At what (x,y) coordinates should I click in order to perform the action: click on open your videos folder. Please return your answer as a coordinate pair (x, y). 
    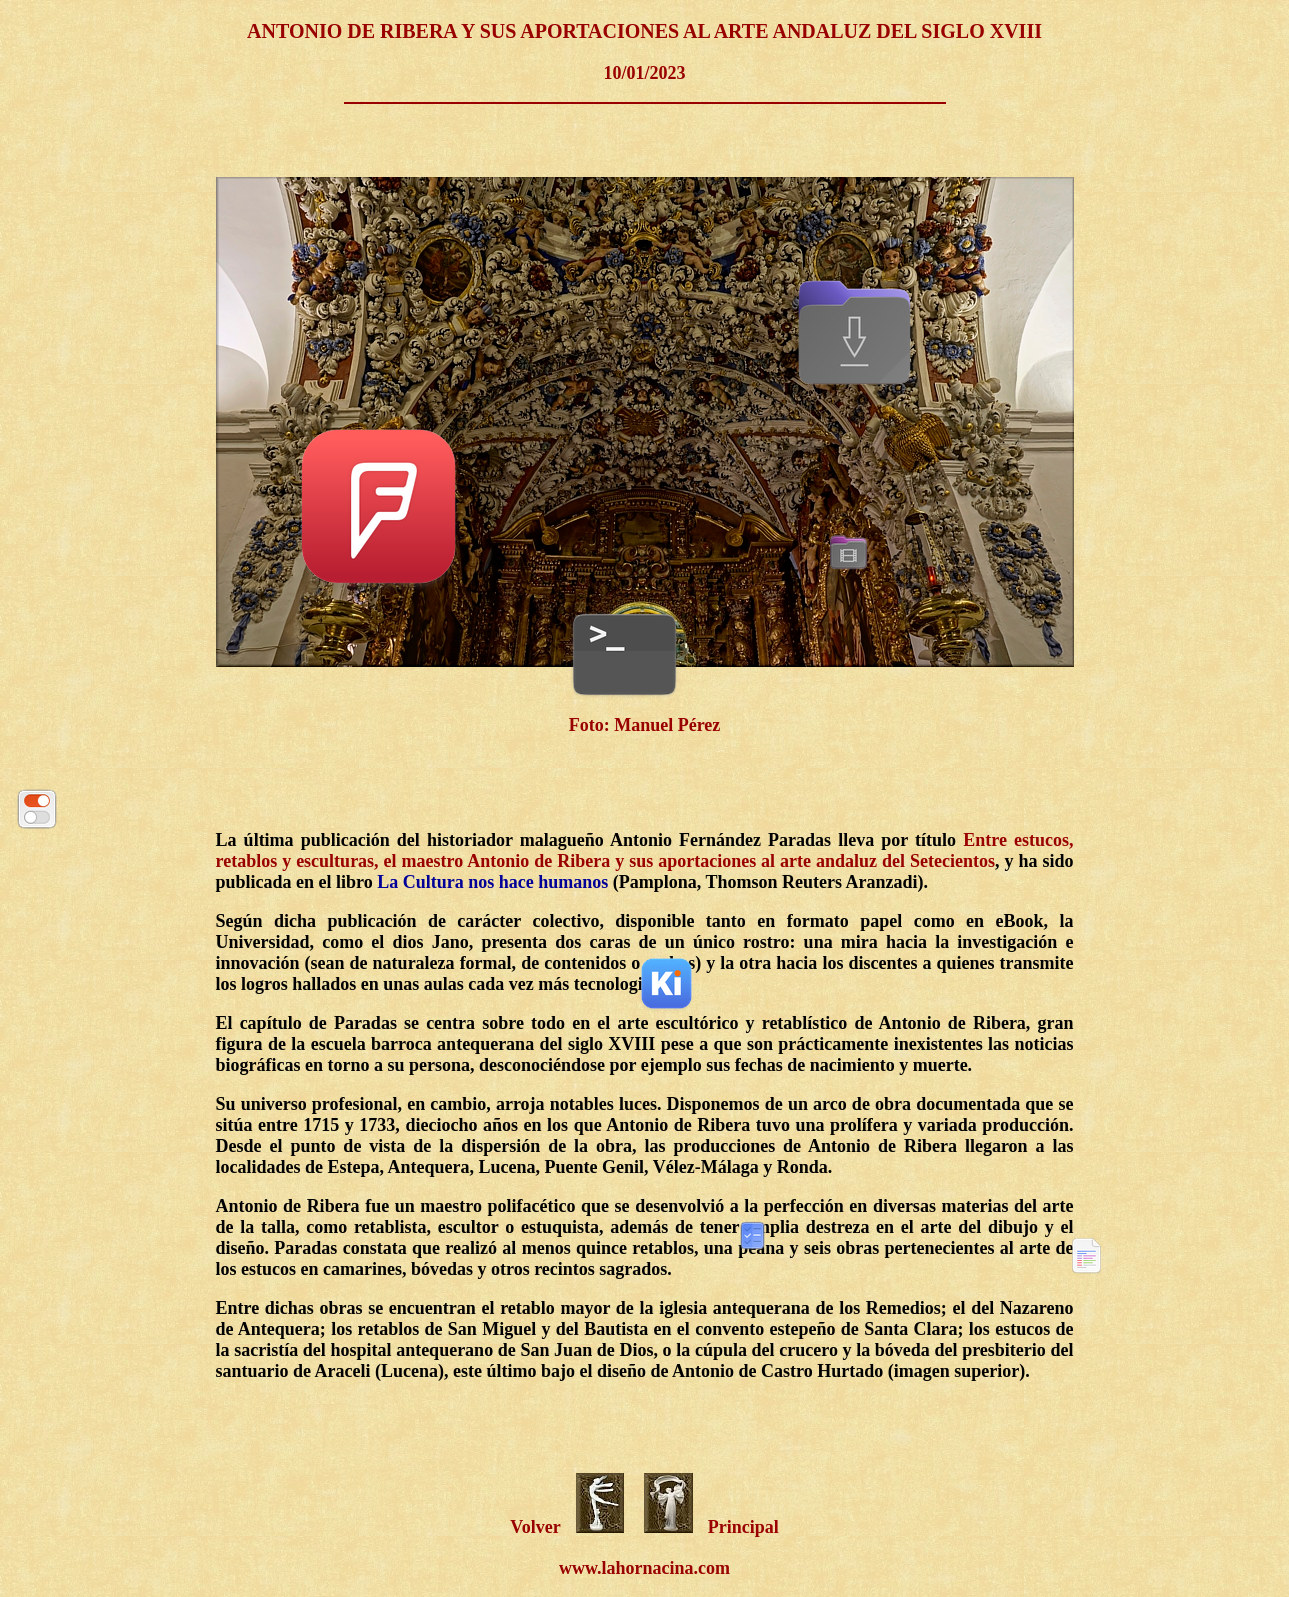
    Looking at the image, I should click on (848, 551).